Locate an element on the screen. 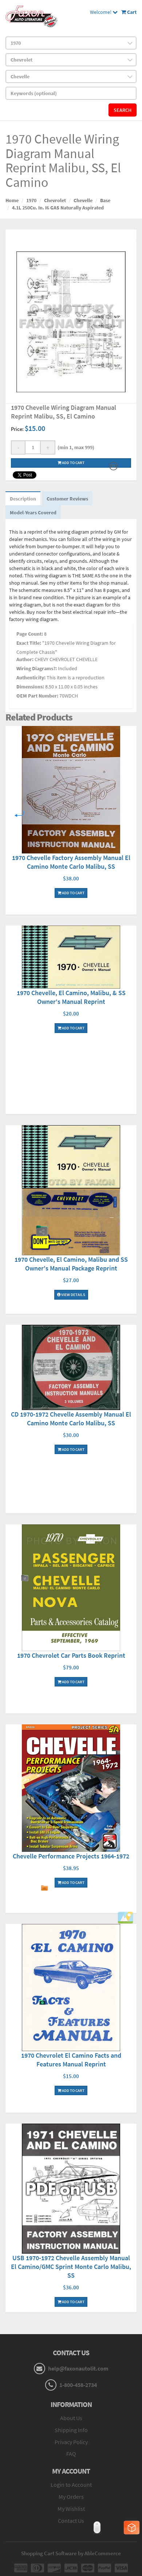 This screenshot has width=142, height=2576. open graphics applications folder is located at coordinates (125, 1917).